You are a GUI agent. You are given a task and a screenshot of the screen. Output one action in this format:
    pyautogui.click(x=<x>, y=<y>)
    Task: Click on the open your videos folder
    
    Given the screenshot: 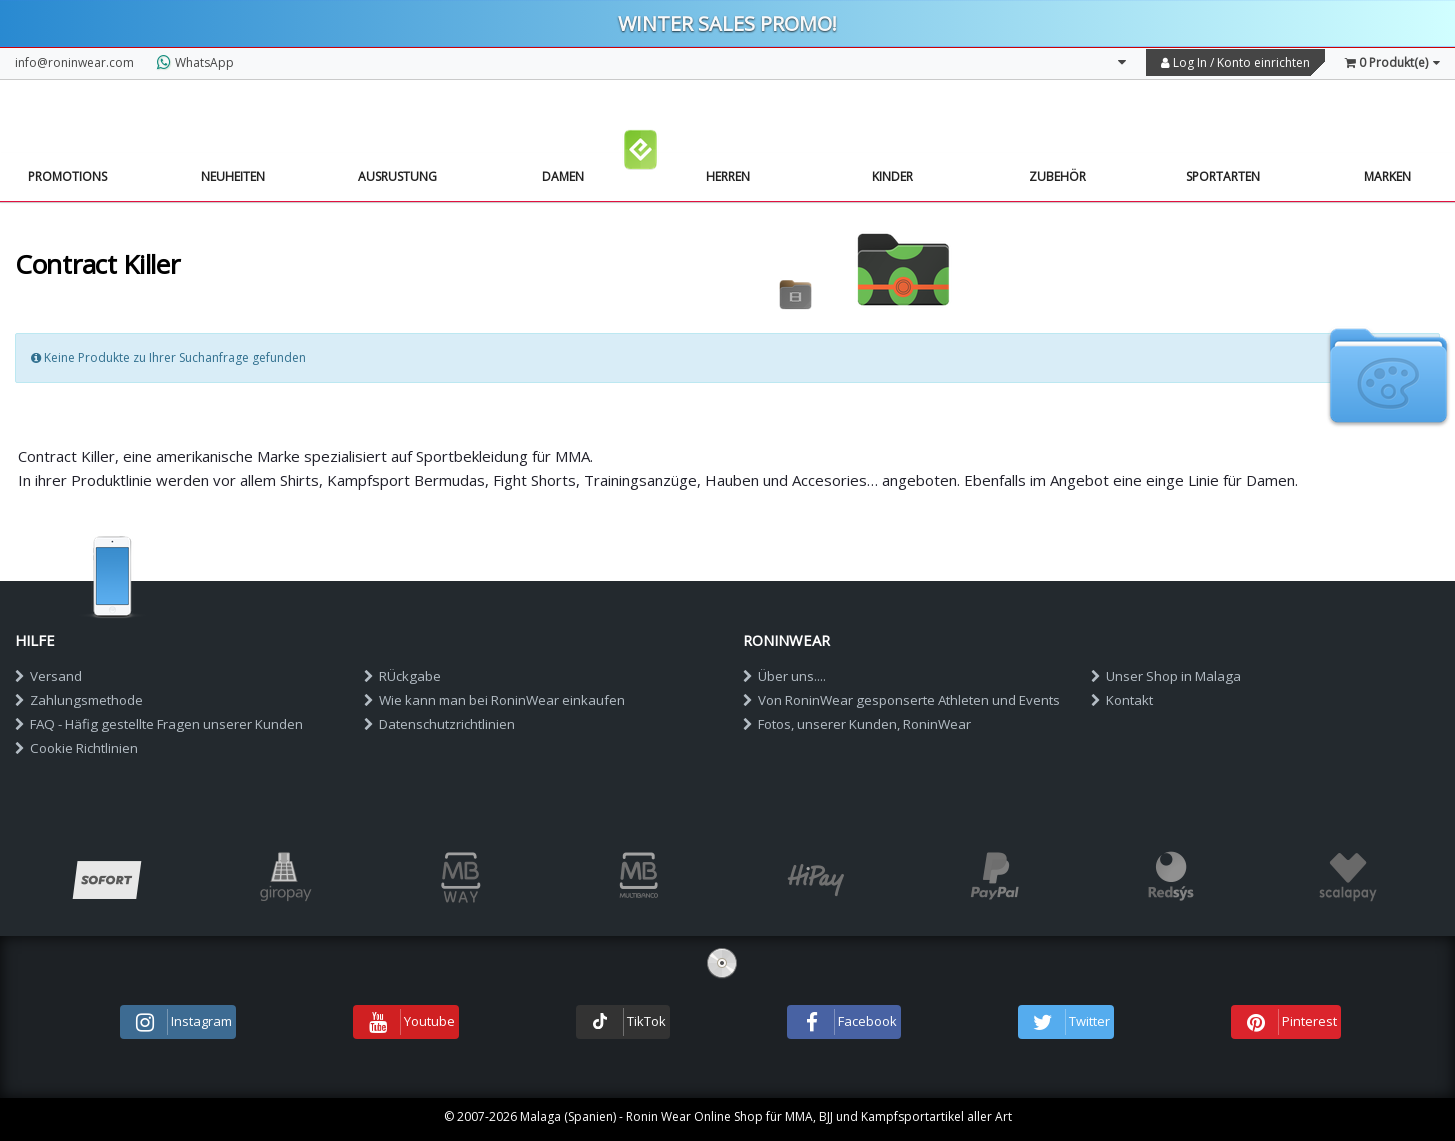 What is the action you would take?
    pyautogui.click(x=795, y=294)
    